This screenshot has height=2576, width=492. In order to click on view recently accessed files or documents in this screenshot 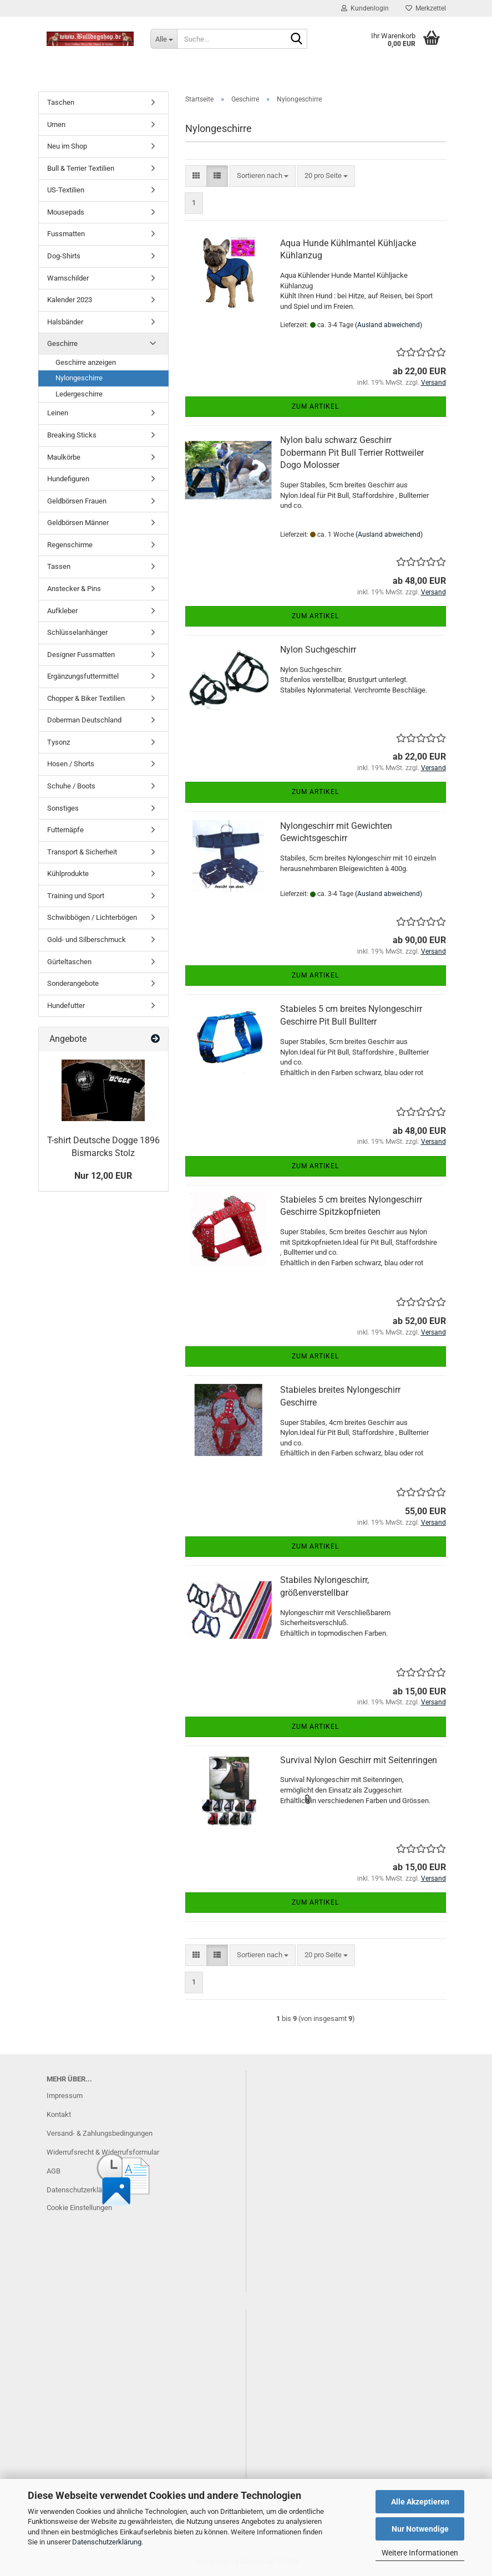, I will do `click(123, 2179)`.